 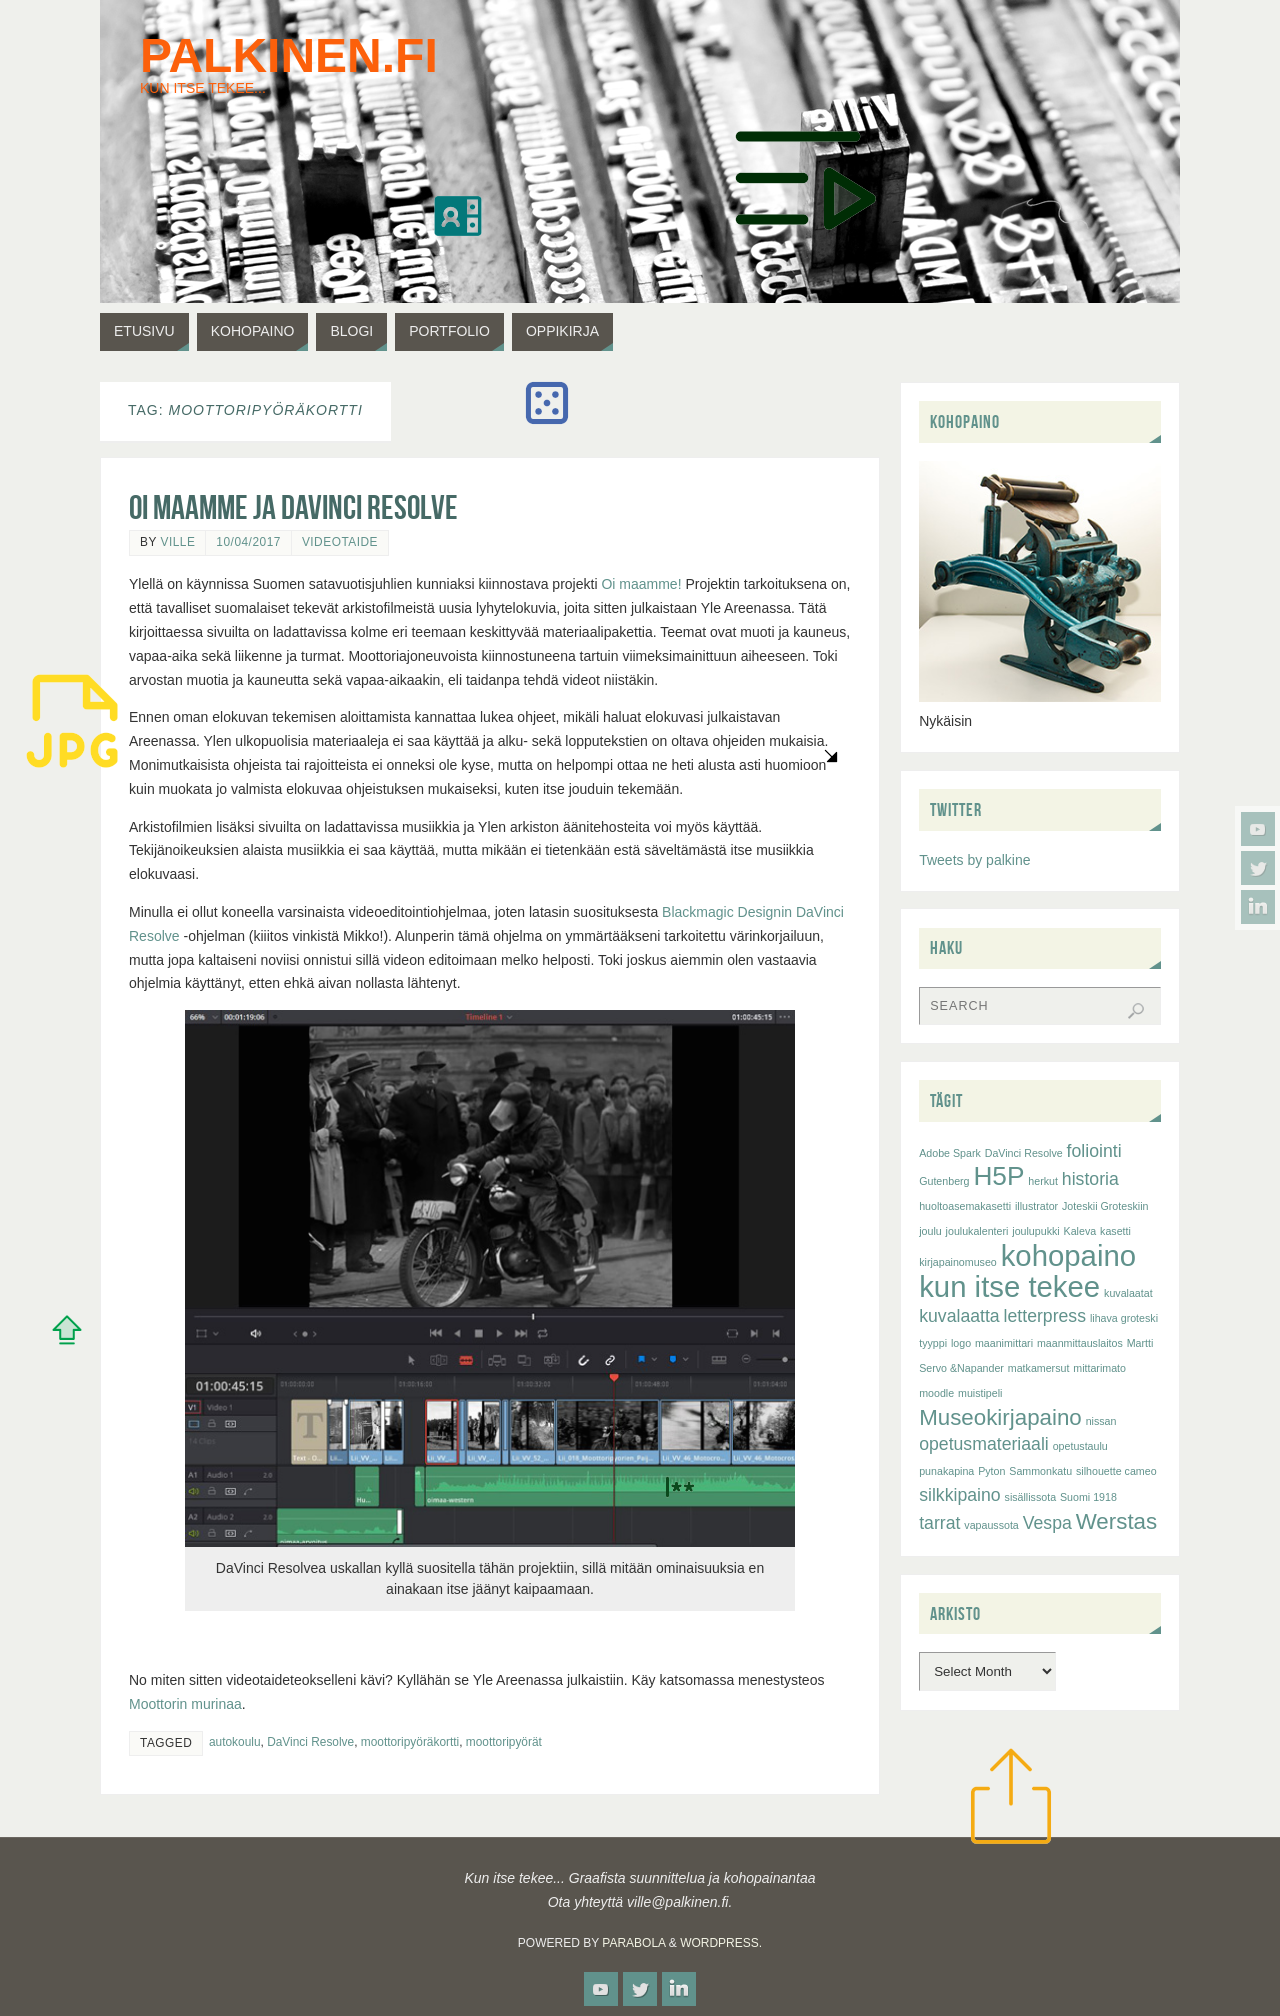 I want to click on navigate to the bottom-right corner, so click(x=831, y=756).